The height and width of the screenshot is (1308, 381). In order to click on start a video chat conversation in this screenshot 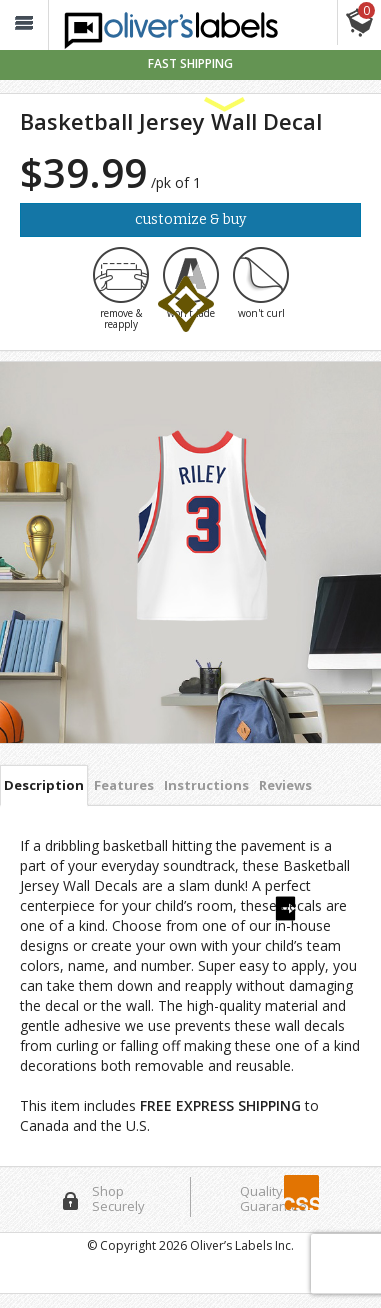, I will do `click(83, 29)`.